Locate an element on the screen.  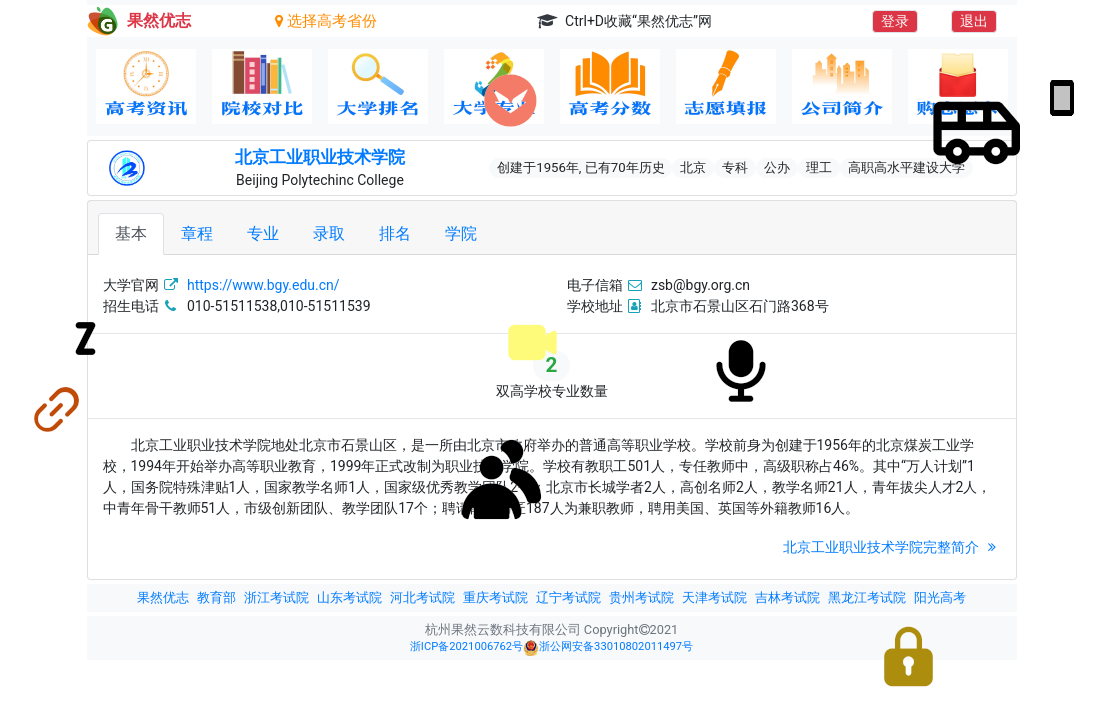
copy or share a link is located at coordinates (56, 410).